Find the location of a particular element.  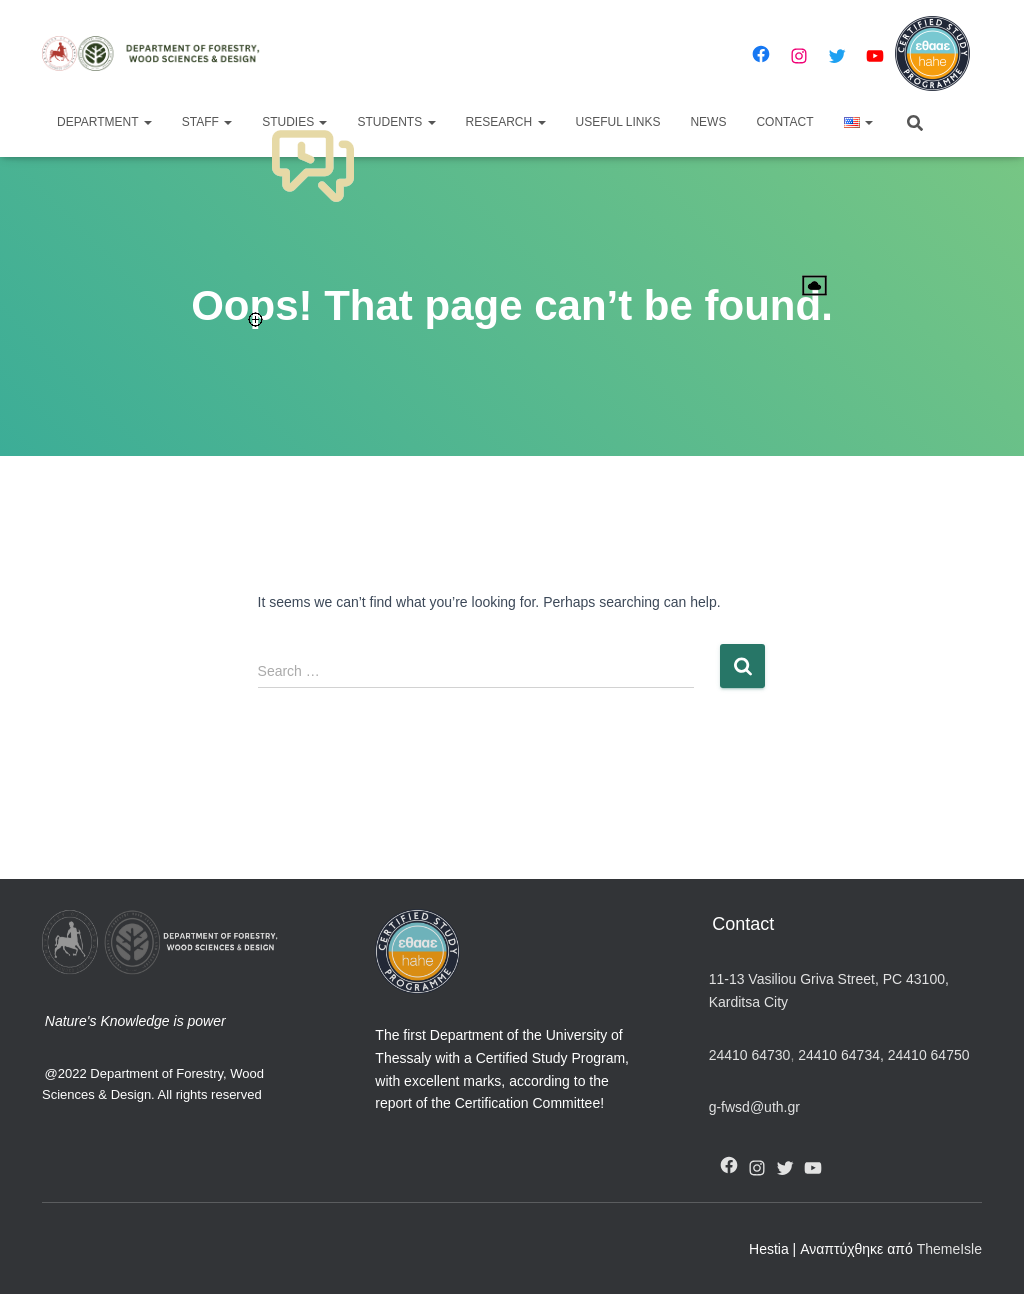

add a new item or entry is located at coordinates (255, 319).